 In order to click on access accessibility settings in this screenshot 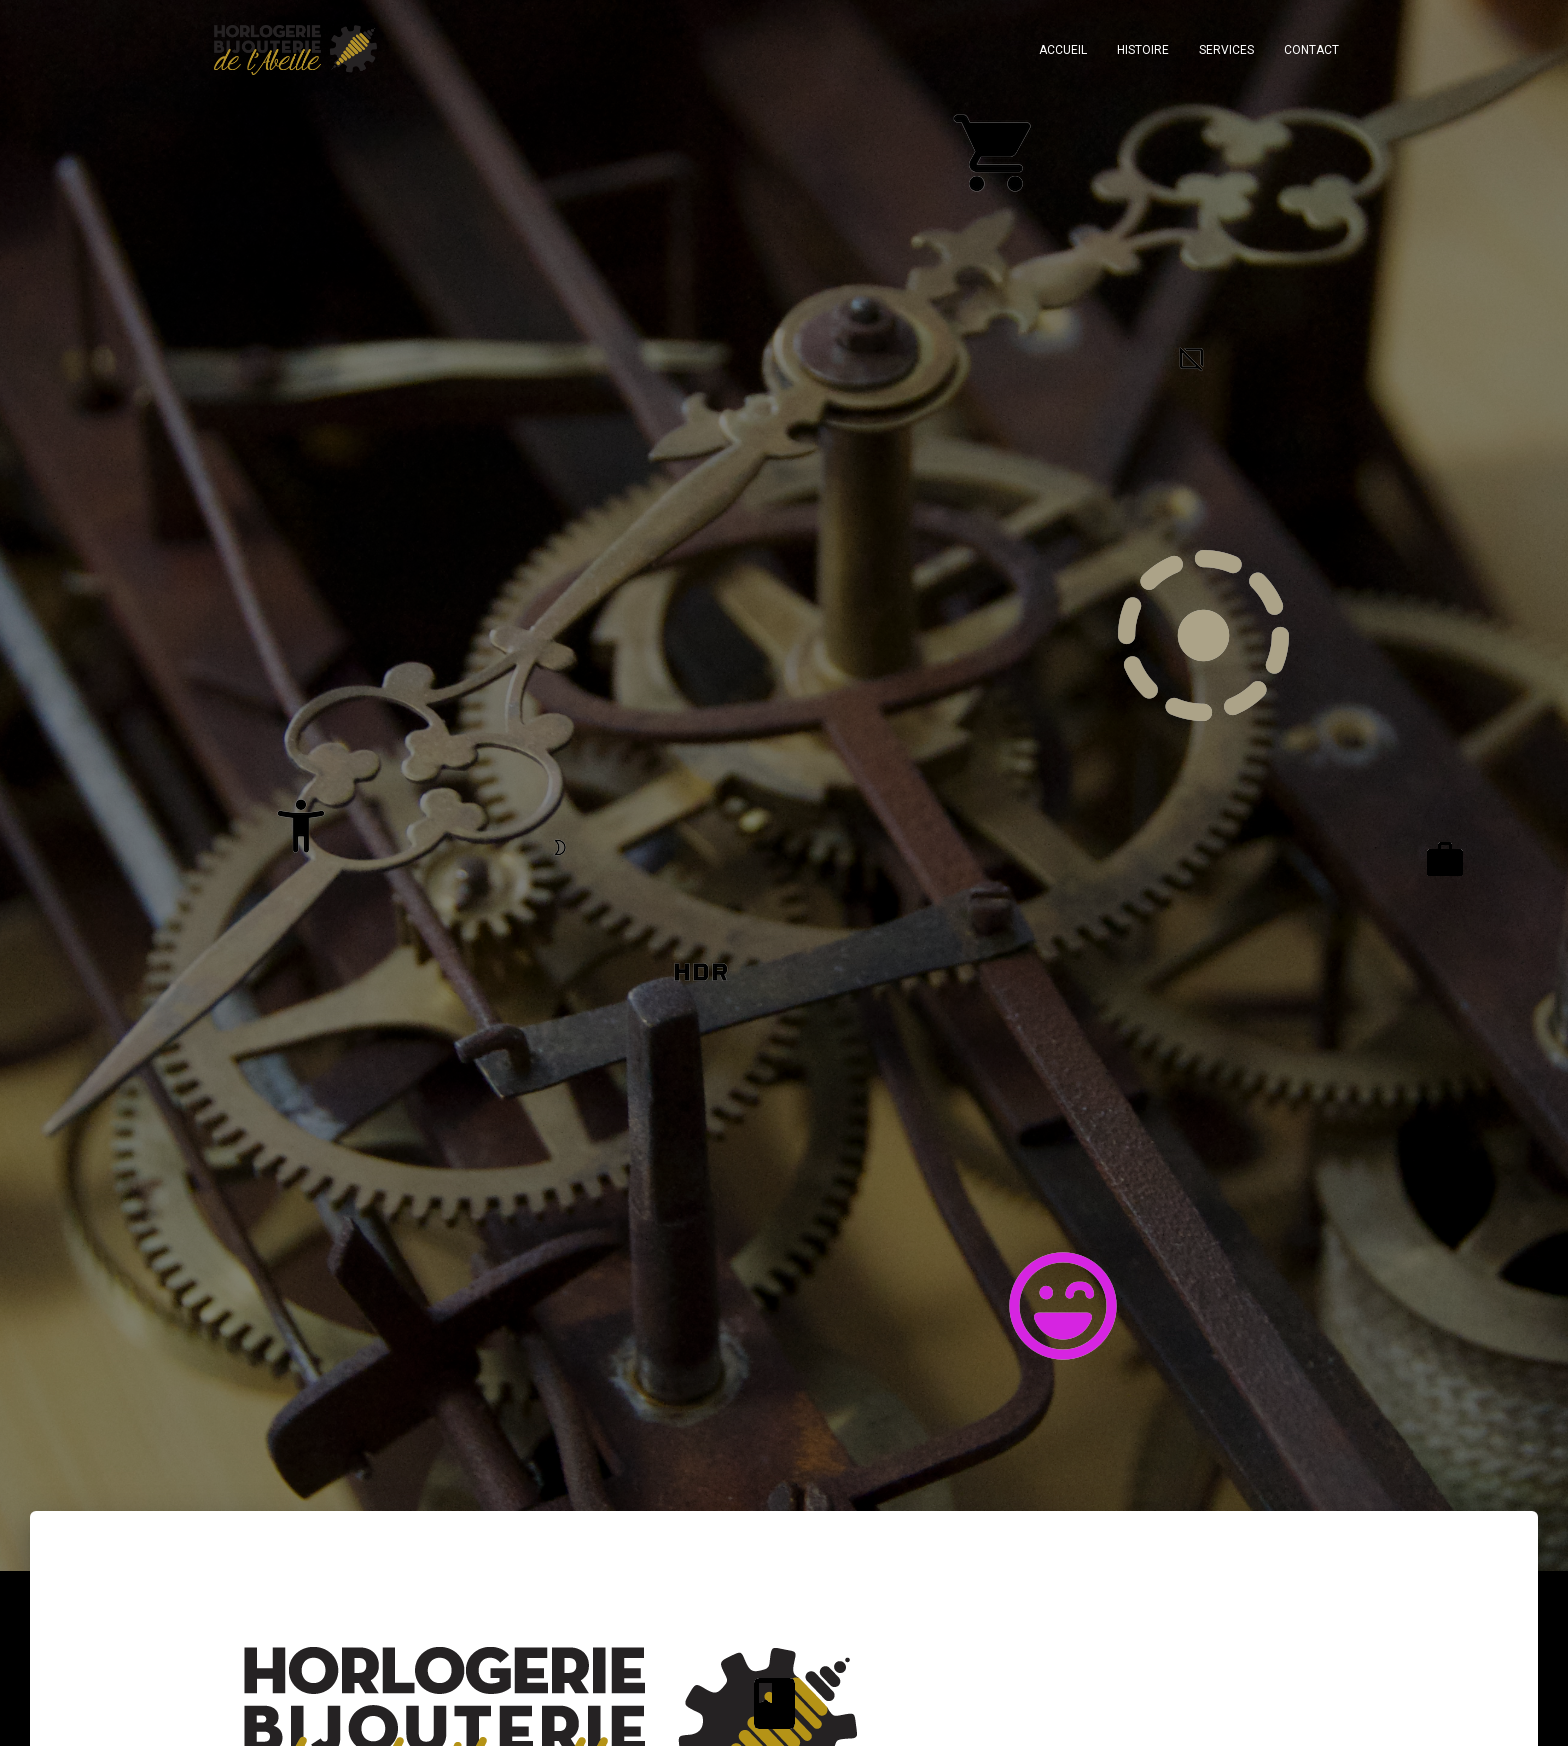, I will do `click(301, 826)`.